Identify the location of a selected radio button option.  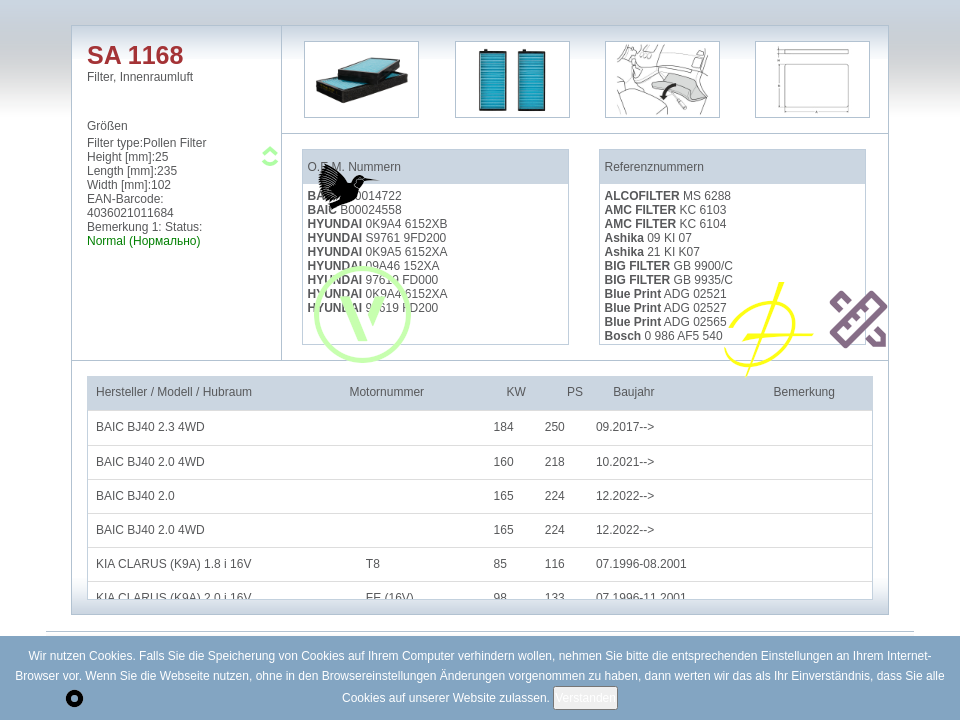
(74, 698).